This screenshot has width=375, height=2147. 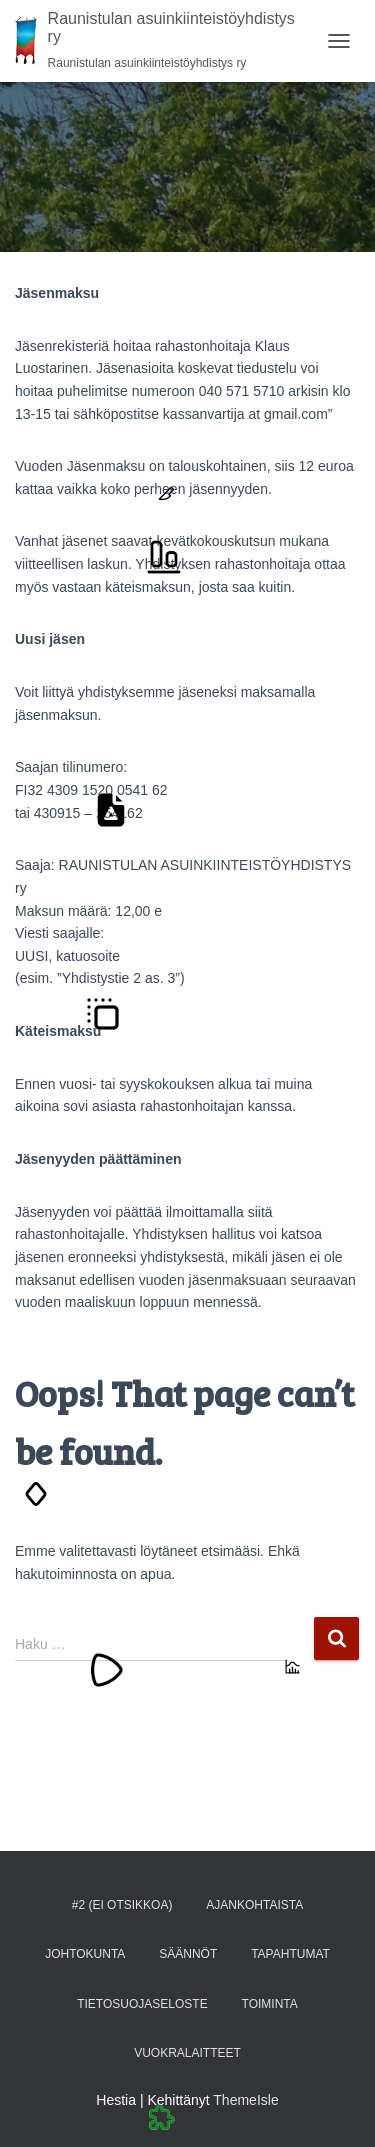 I want to click on add or edit a keyframe in animation timeline, so click(x=36, y=1494).